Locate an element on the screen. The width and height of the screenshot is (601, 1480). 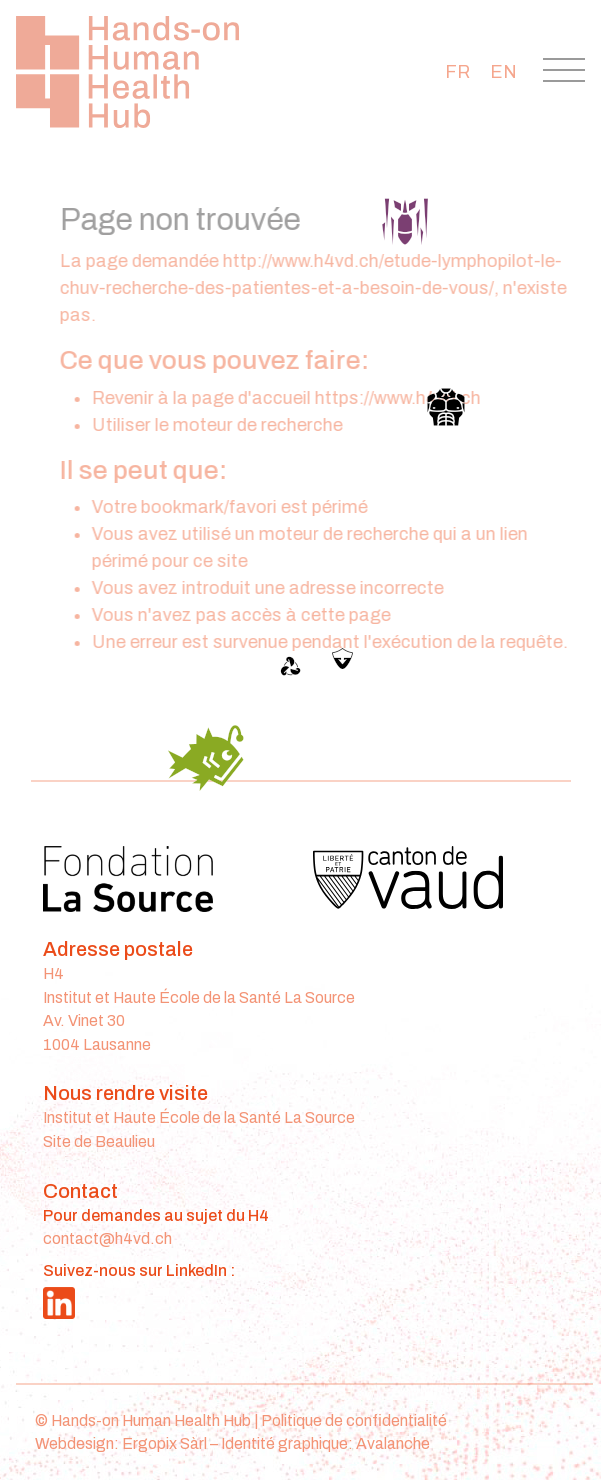
view fitness or strength stats is located at coordinates (446, 407).